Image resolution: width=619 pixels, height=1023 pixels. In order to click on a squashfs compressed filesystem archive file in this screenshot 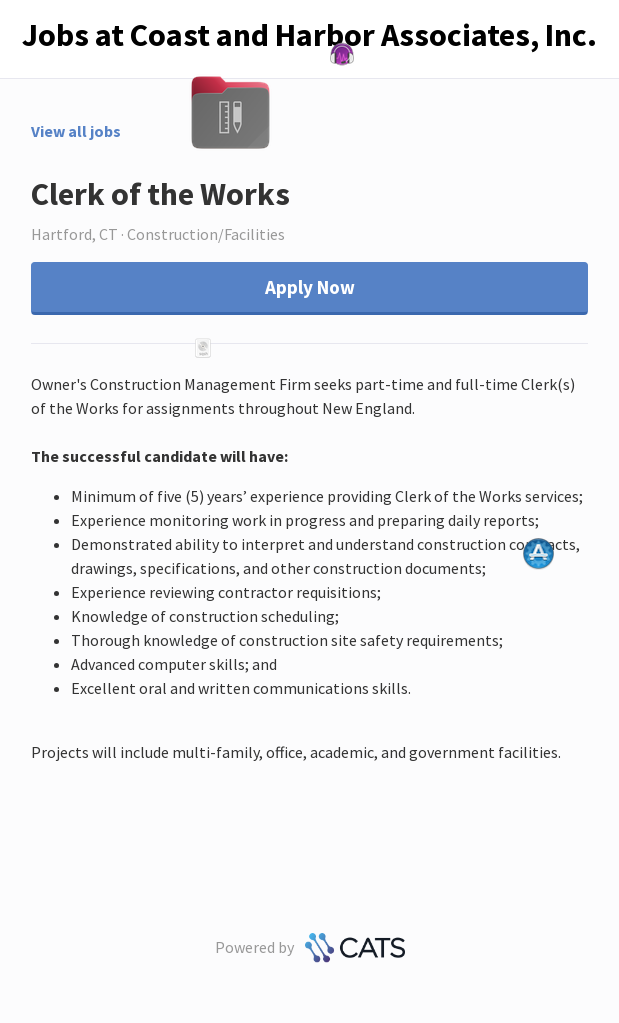, I will do `click(203, 348)`.